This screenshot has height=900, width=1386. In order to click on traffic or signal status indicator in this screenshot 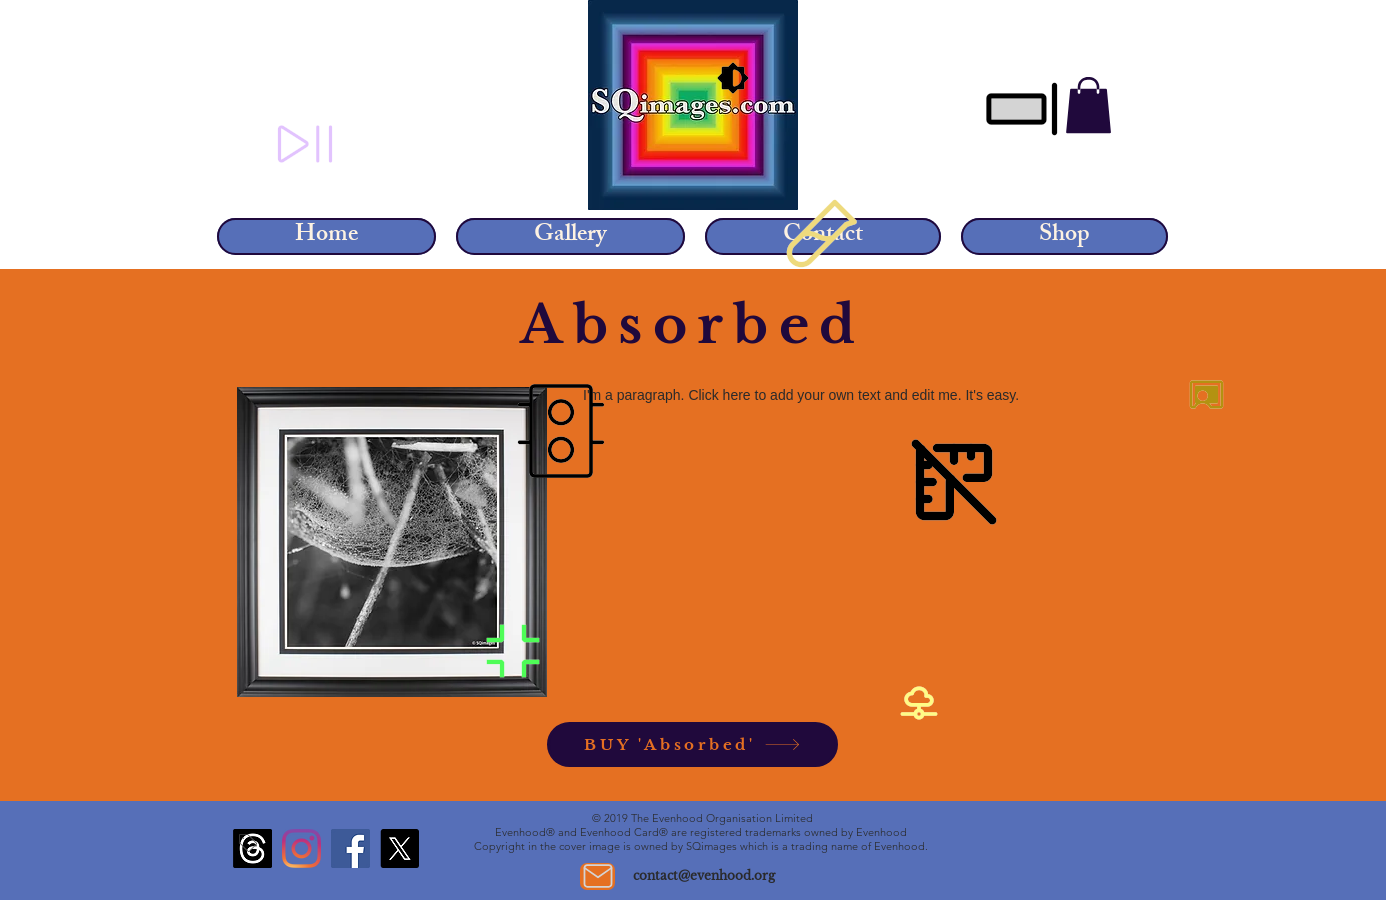, I will do `click(561, 431)`.